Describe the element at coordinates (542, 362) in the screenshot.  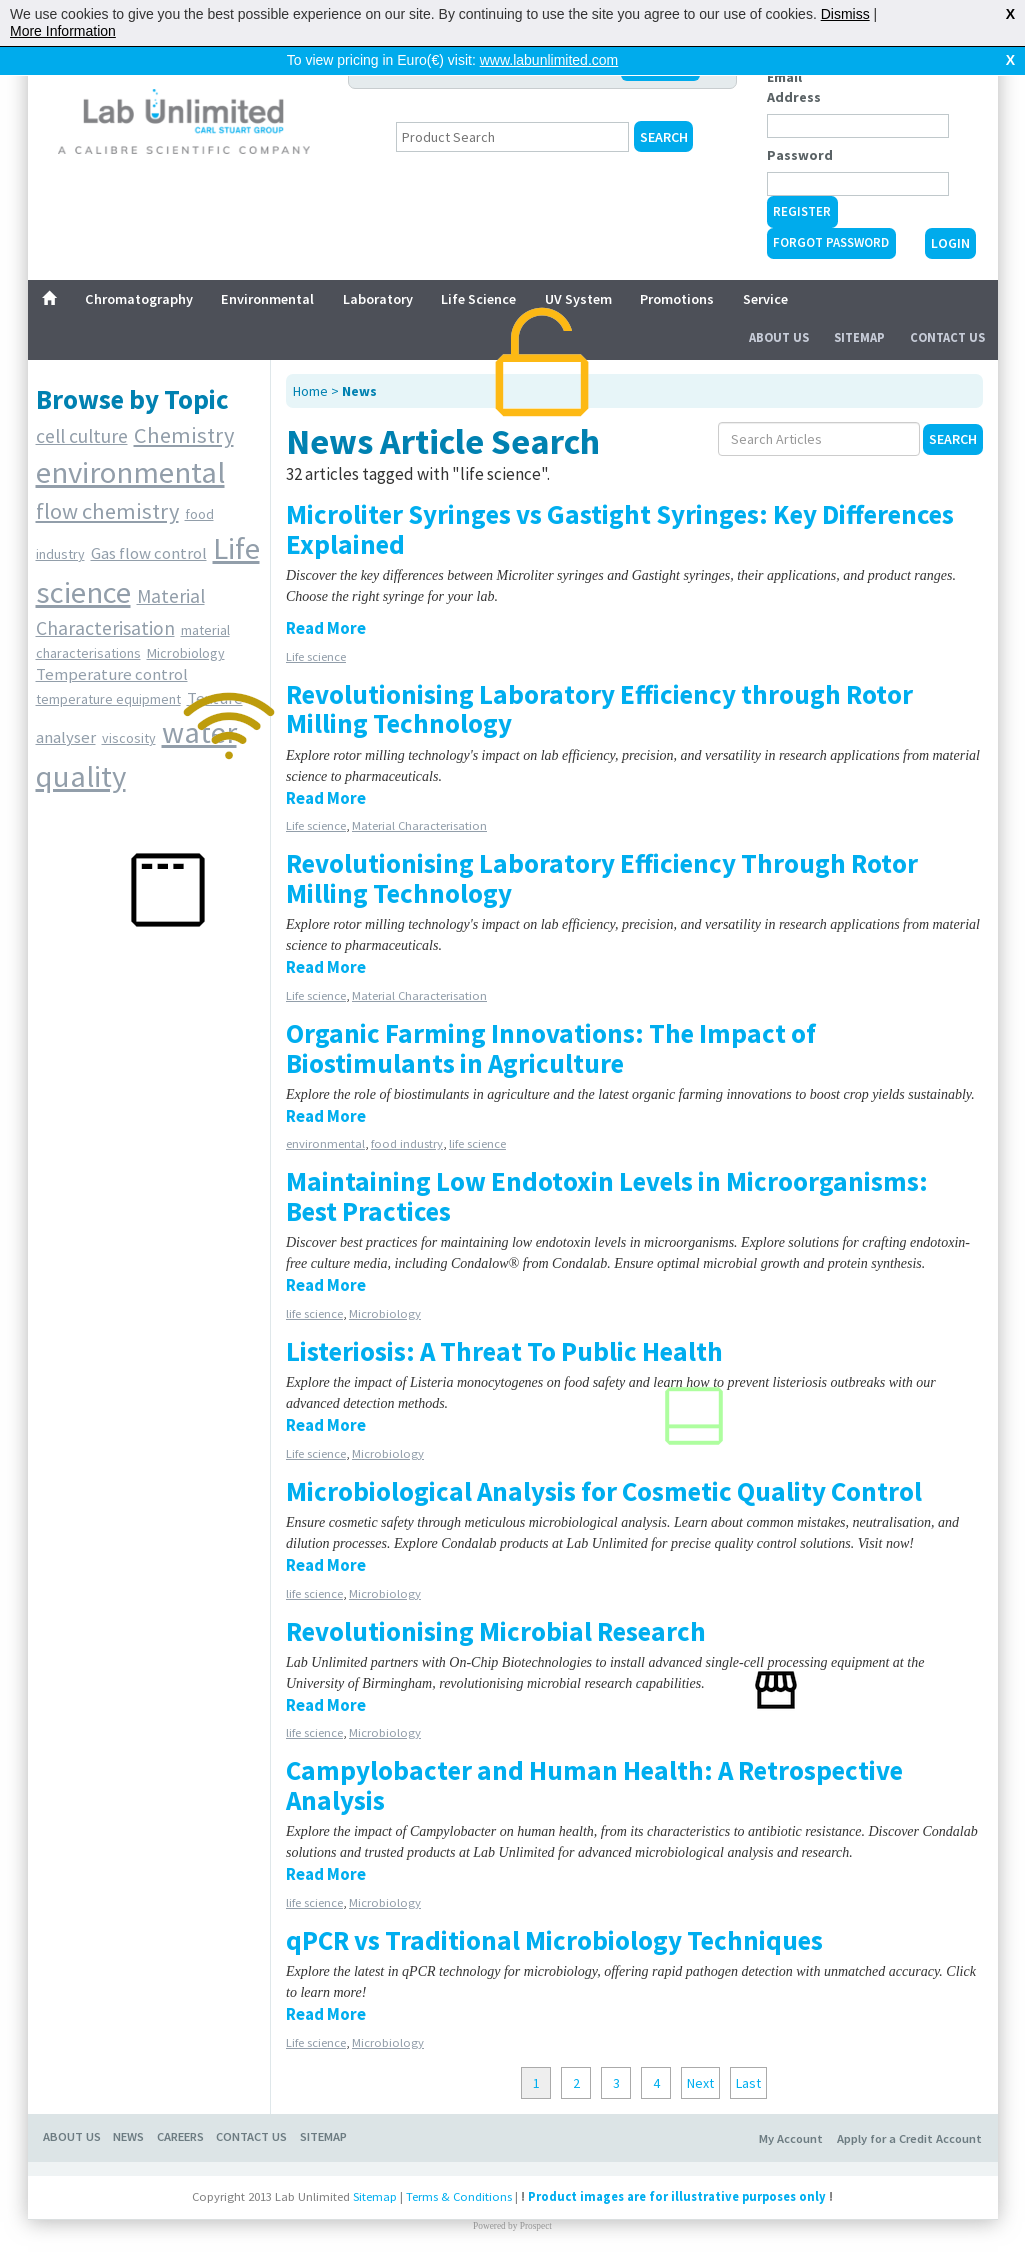
I see `unlock a file or resource` at that location.